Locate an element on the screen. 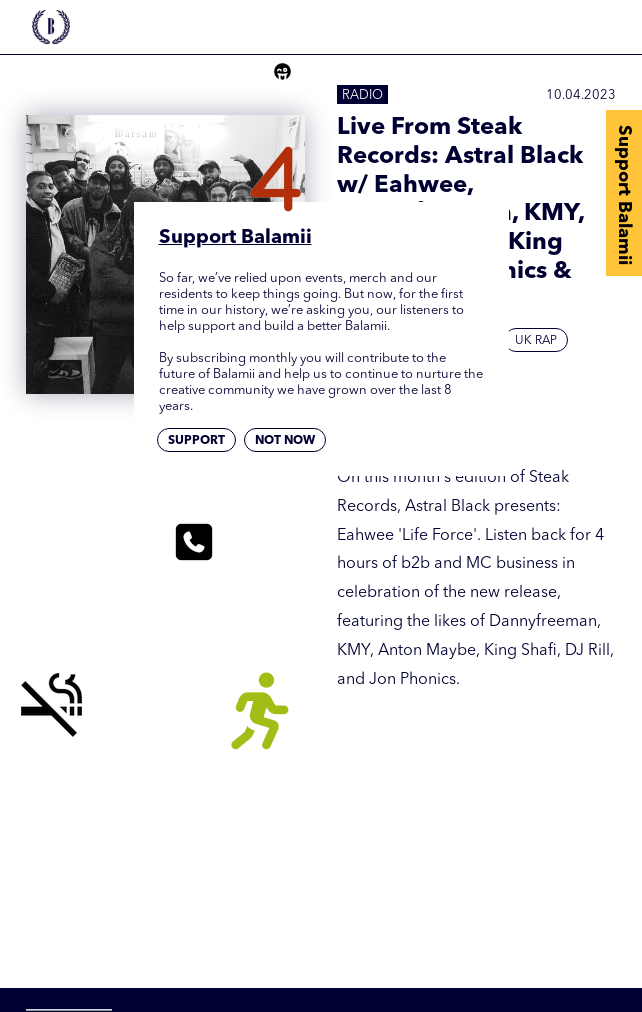 This screenshot has height=1012, width=642. indicates step four in a multi-step process is located at coordinates (277, 179).